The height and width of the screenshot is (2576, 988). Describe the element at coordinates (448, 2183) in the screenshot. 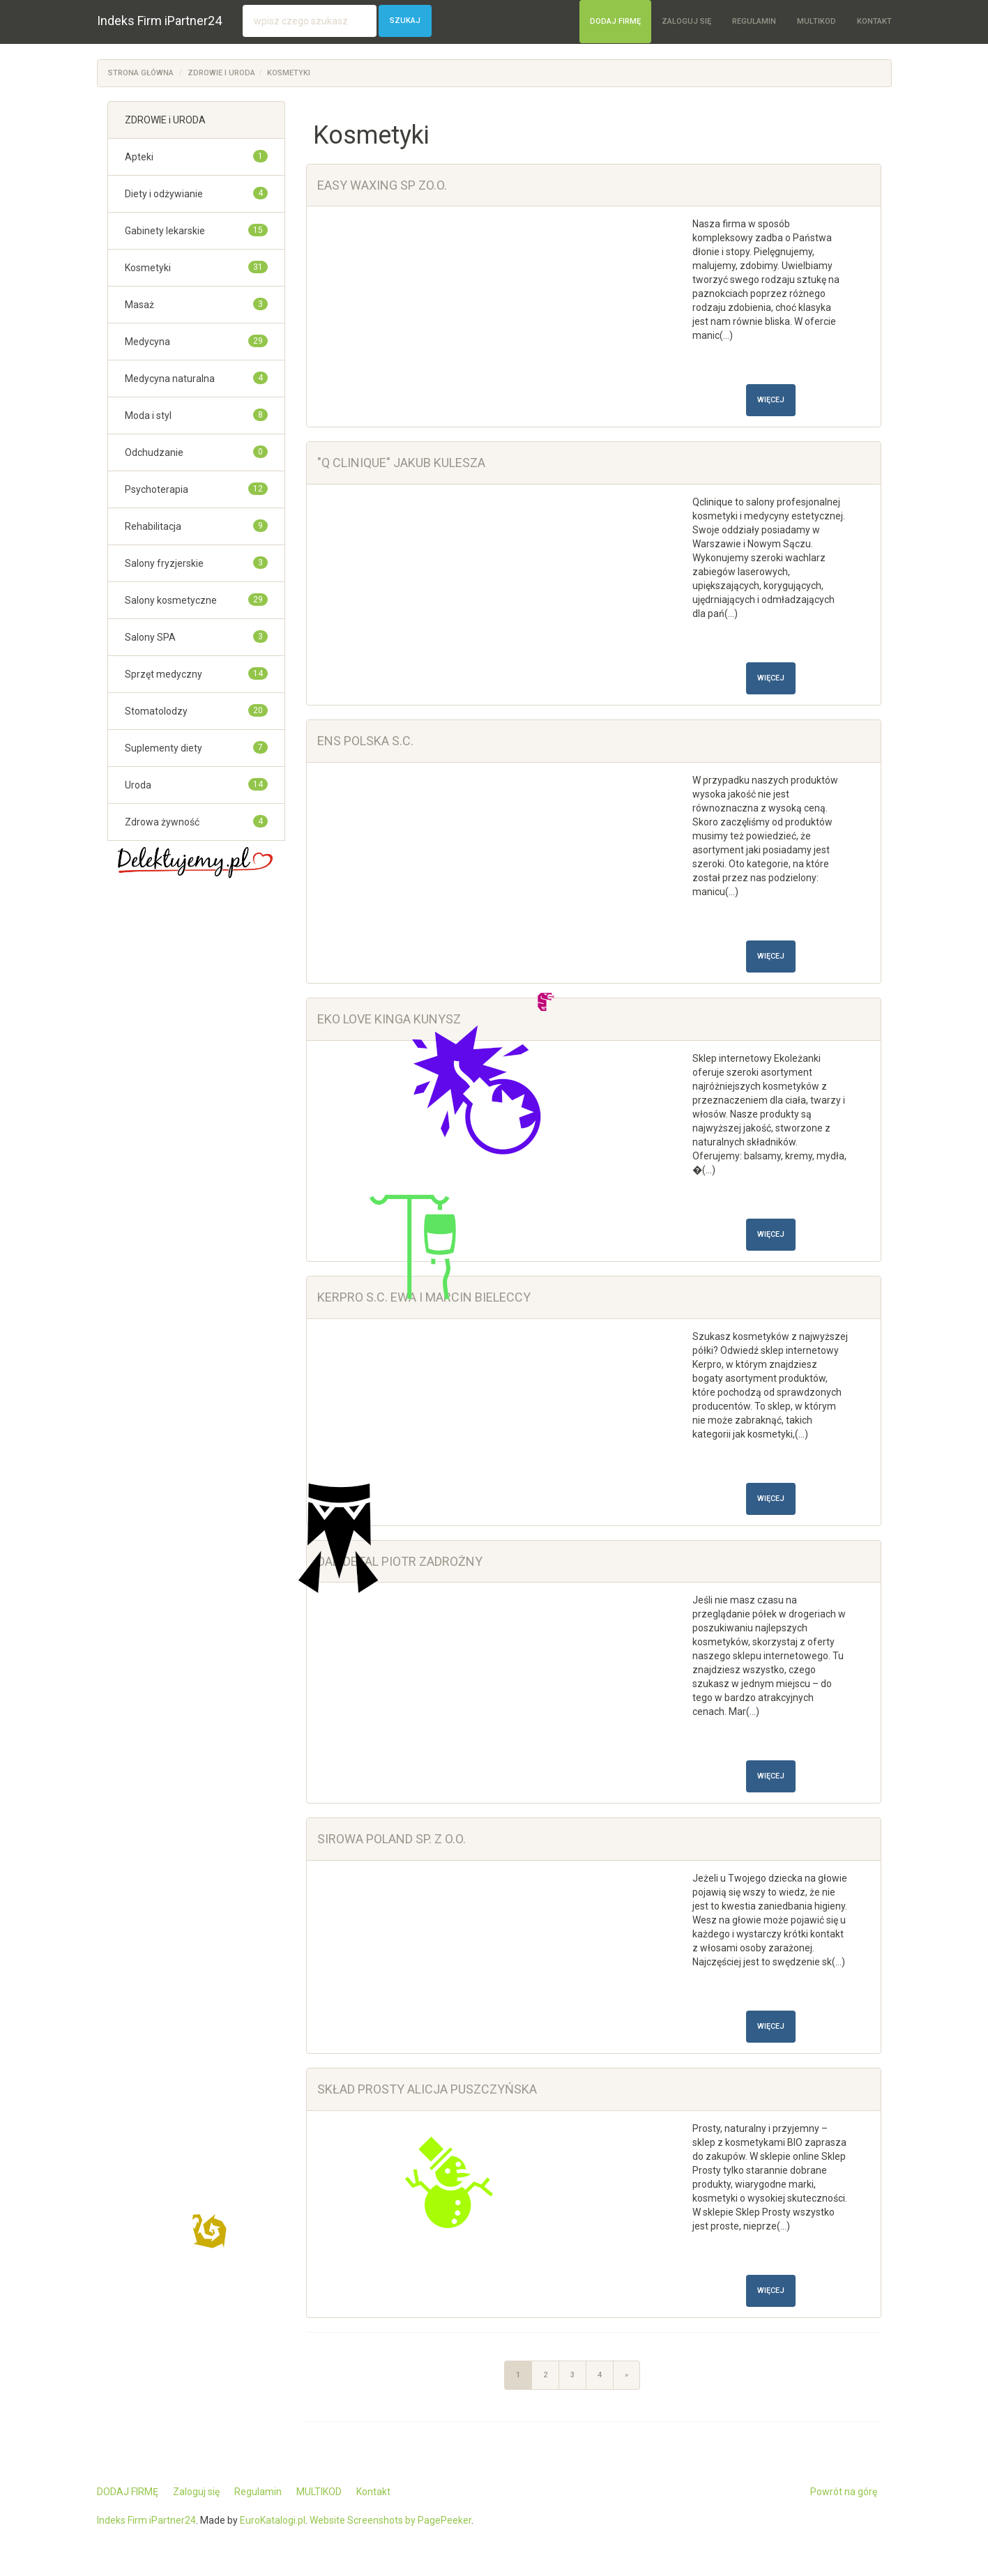

I see `winter or holiday-themed content` at that location.